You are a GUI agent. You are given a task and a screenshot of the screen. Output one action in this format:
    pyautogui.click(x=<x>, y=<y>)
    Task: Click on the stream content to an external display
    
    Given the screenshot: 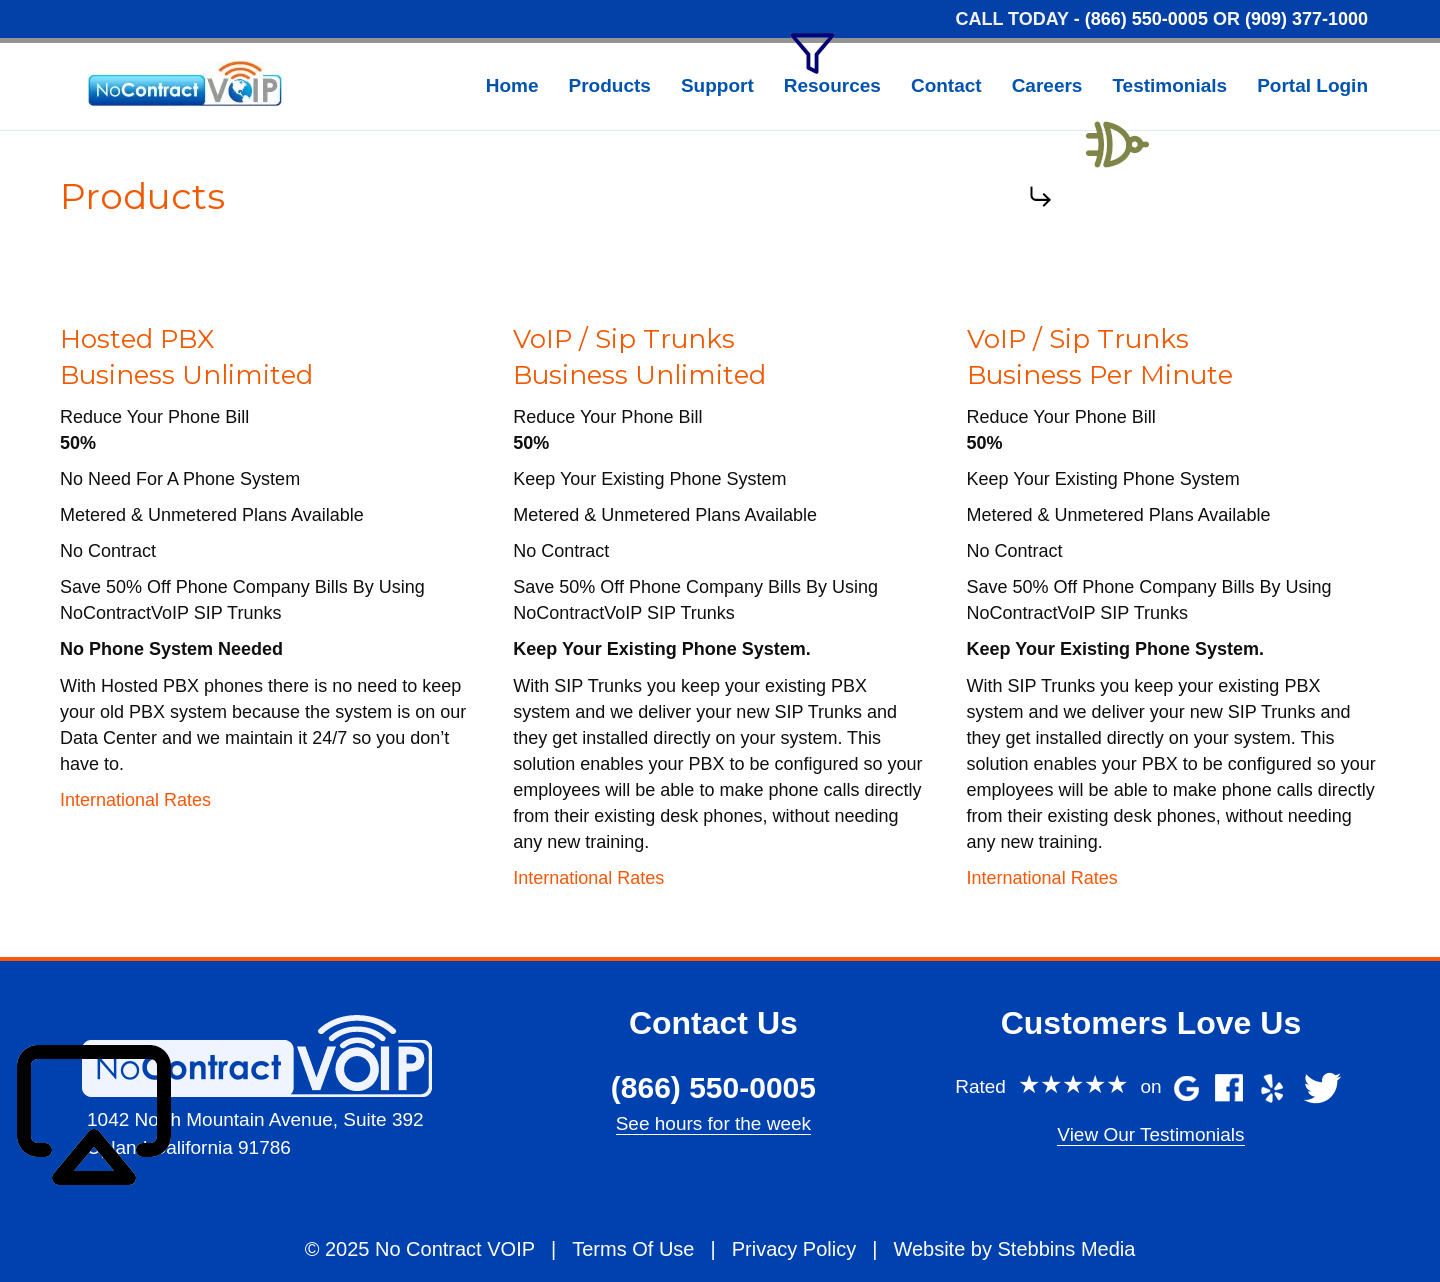 What is the action you would take?
    pyautogui.click(x=94, y=1115)
    